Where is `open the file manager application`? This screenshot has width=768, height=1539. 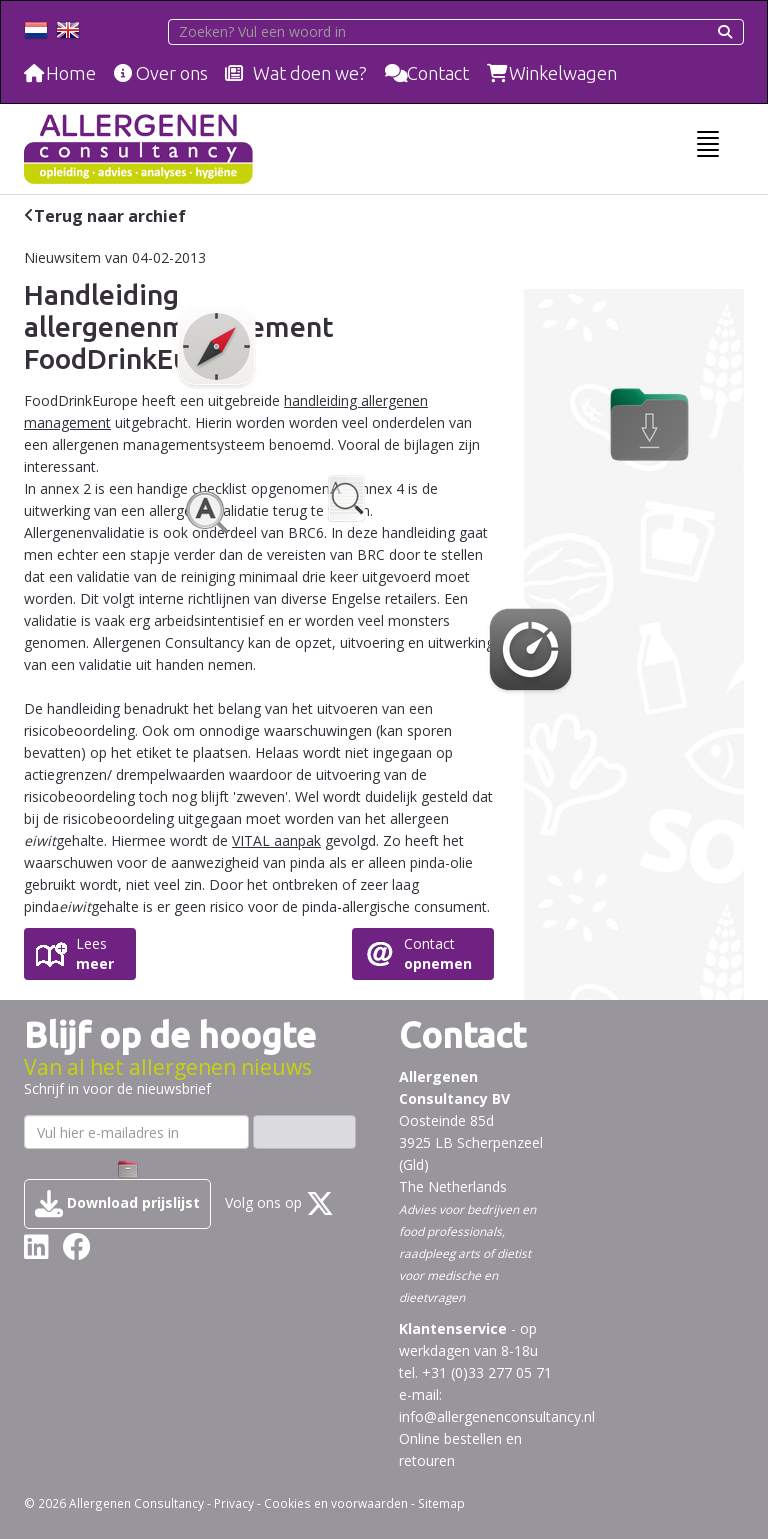 open the file manager application is located at coordinates (128, 1169).